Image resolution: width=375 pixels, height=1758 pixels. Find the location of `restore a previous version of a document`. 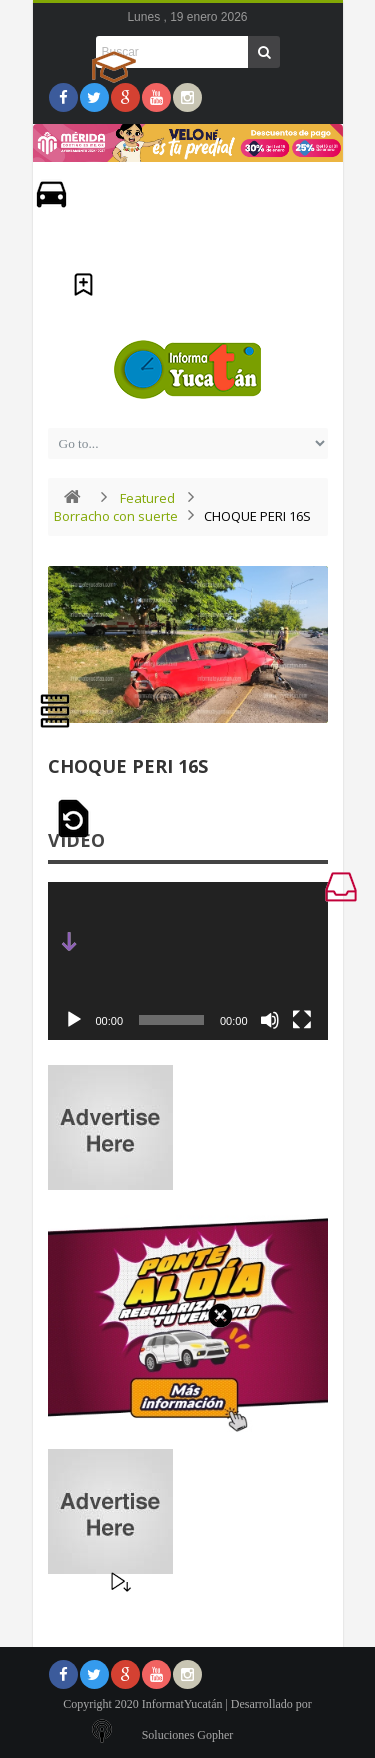

restore a previous version of a document is located at coordinates (73, 818).